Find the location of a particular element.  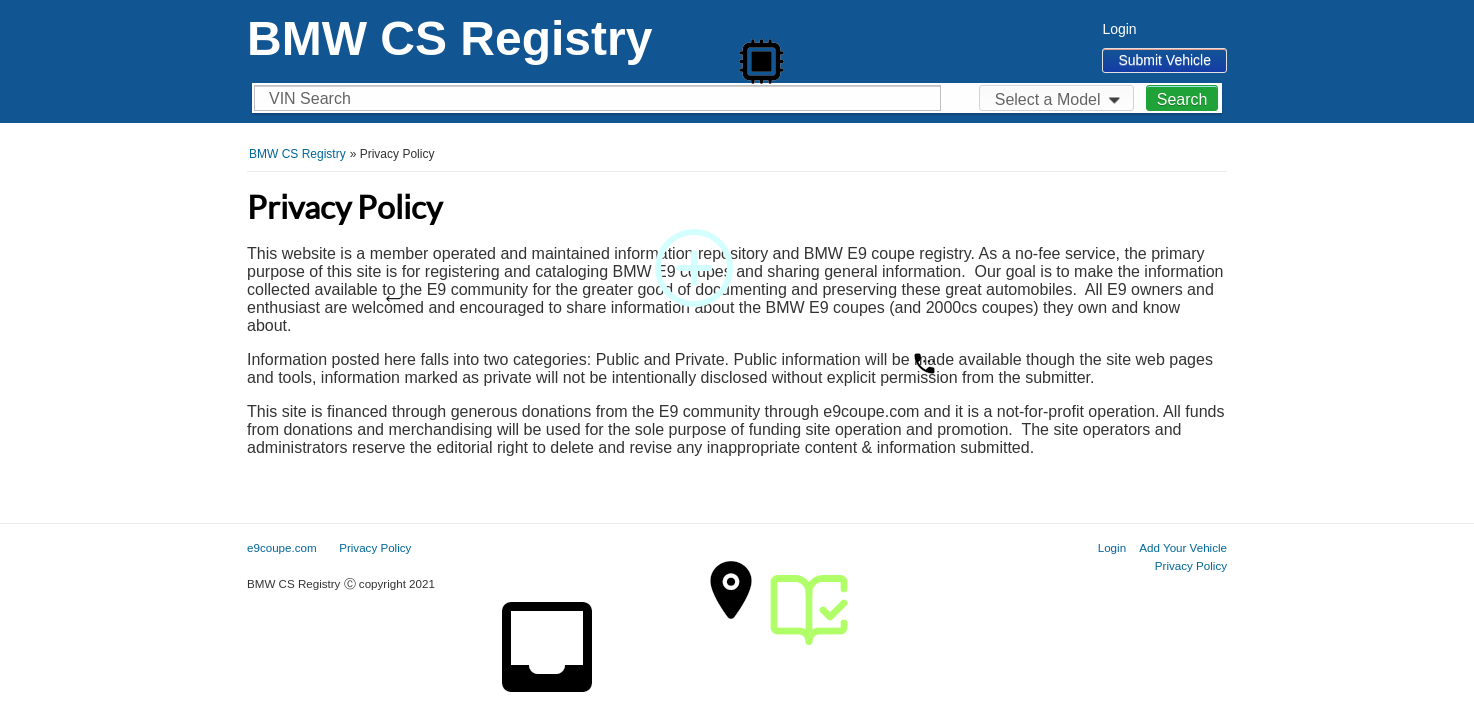

view processor or hardware information is located at coordinates (761, 61).